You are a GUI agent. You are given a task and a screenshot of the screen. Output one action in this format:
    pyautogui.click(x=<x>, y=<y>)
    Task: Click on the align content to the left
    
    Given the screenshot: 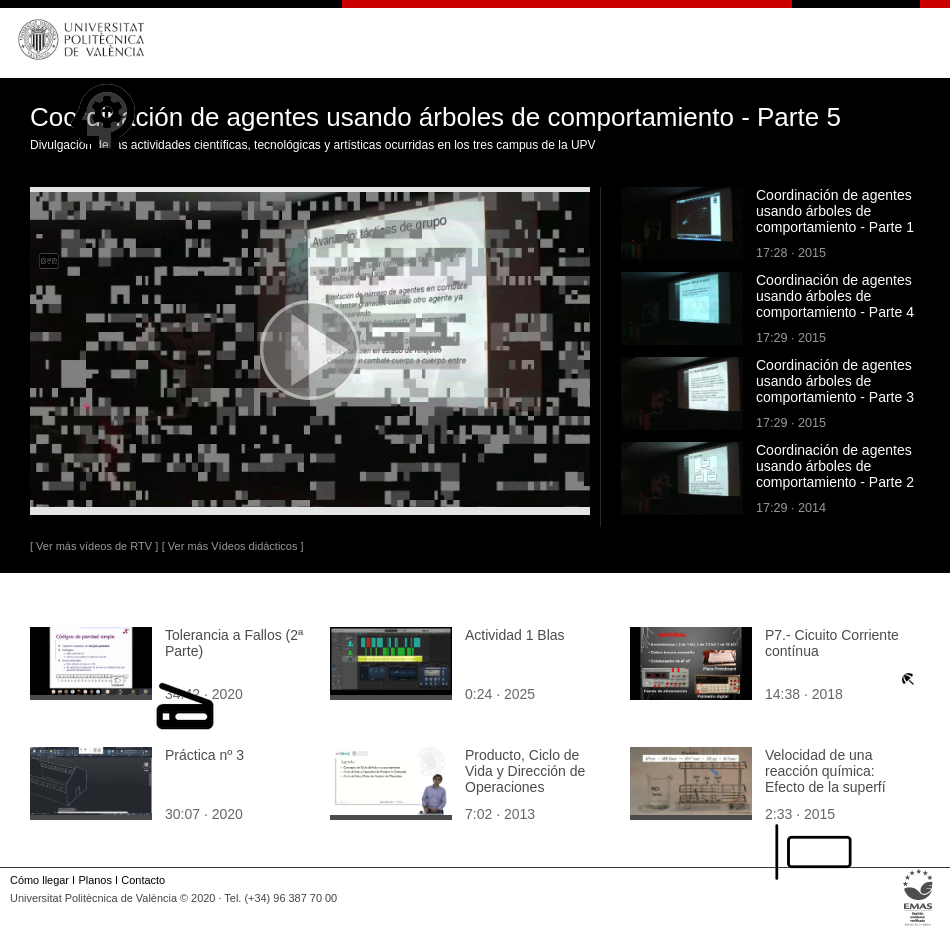 What is the action you would take?
    pyautogui.click(x=812, y=852)
    